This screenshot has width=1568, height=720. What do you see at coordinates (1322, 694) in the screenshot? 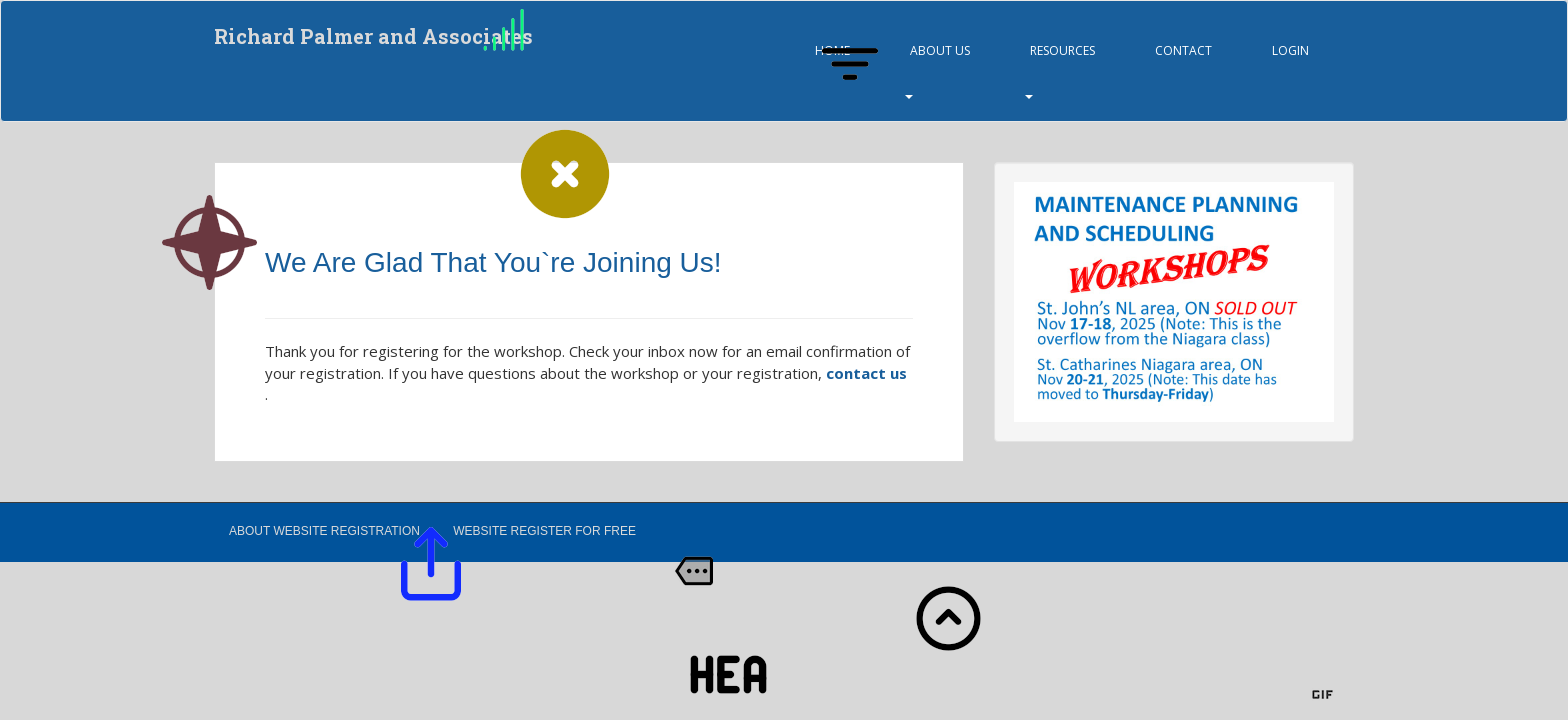
I see `insert a gif into your message` at bounding box center [1322, 694].